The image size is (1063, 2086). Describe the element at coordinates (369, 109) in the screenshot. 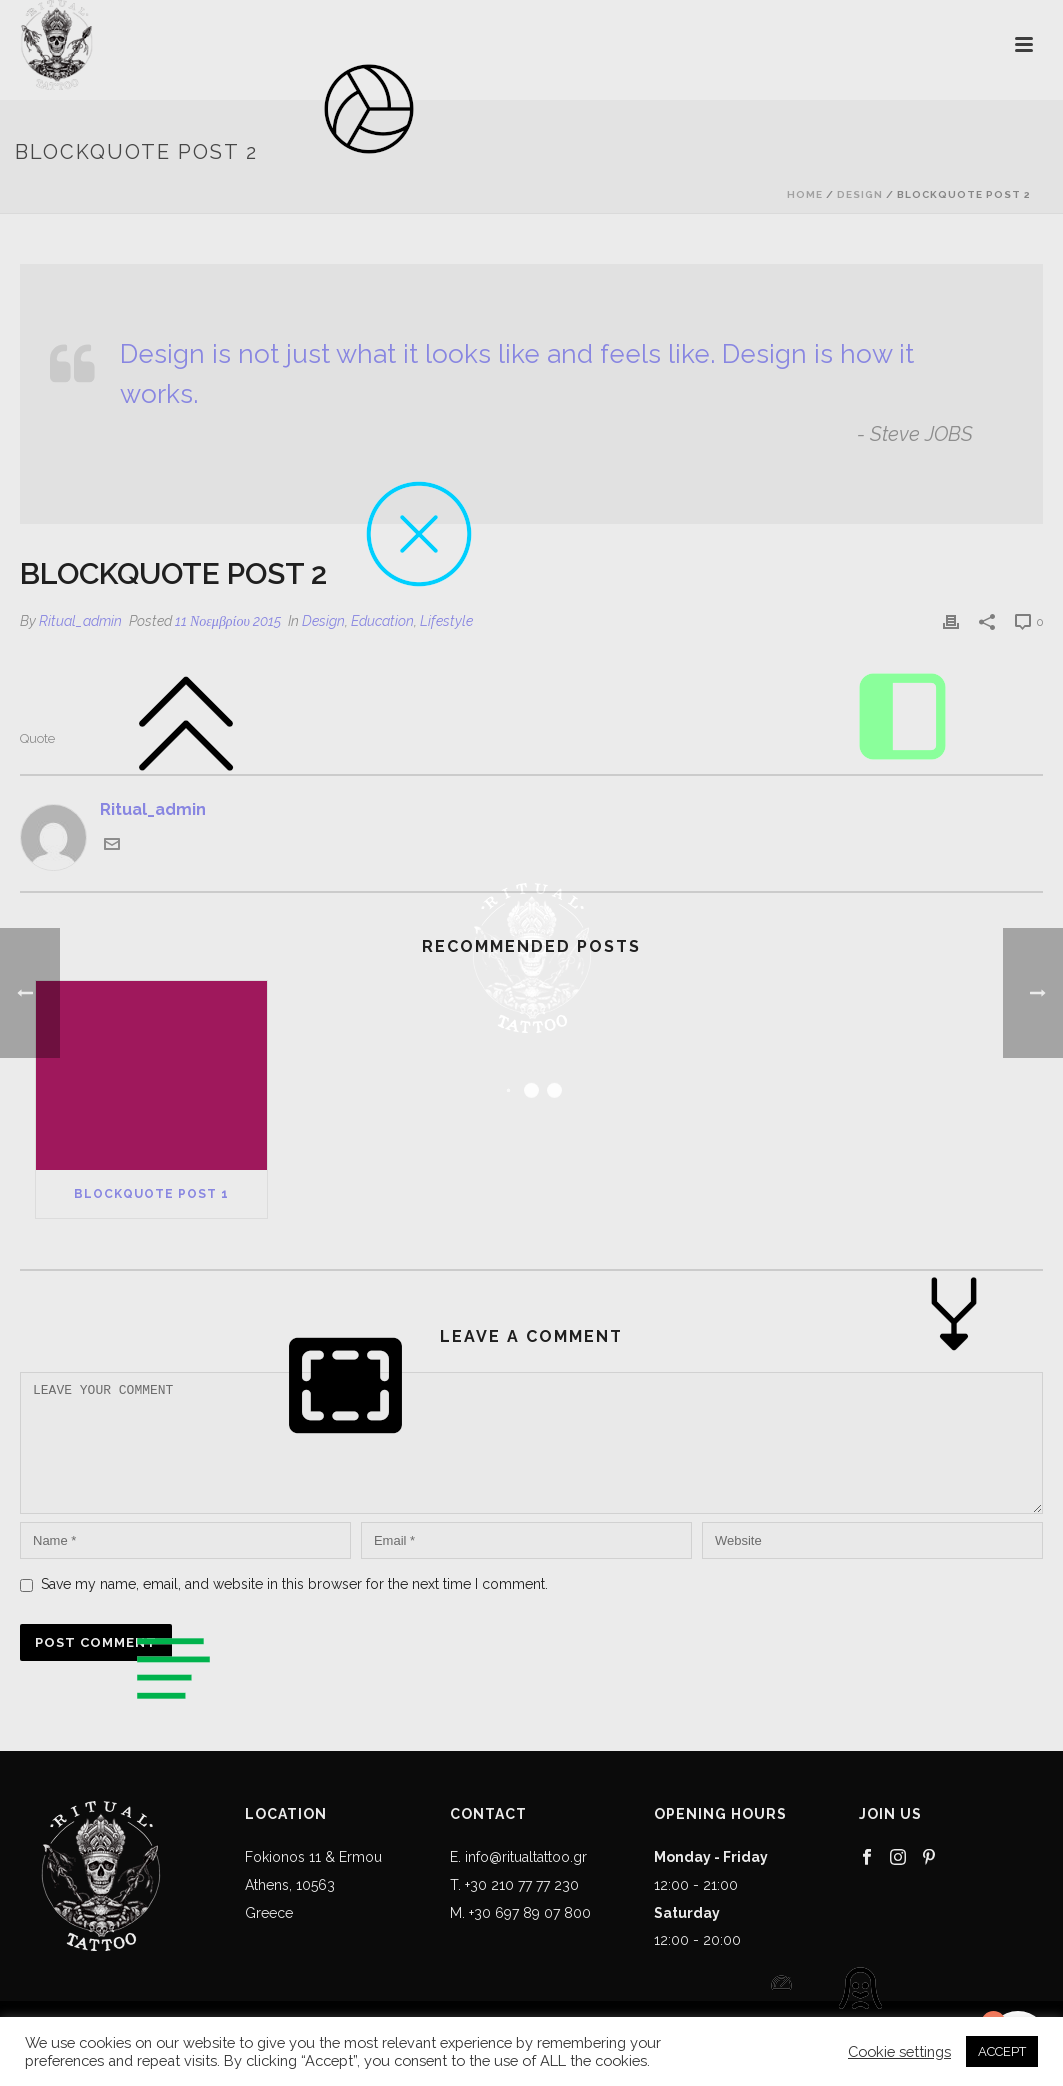

I see `volleyball sport category or activity` at that location.